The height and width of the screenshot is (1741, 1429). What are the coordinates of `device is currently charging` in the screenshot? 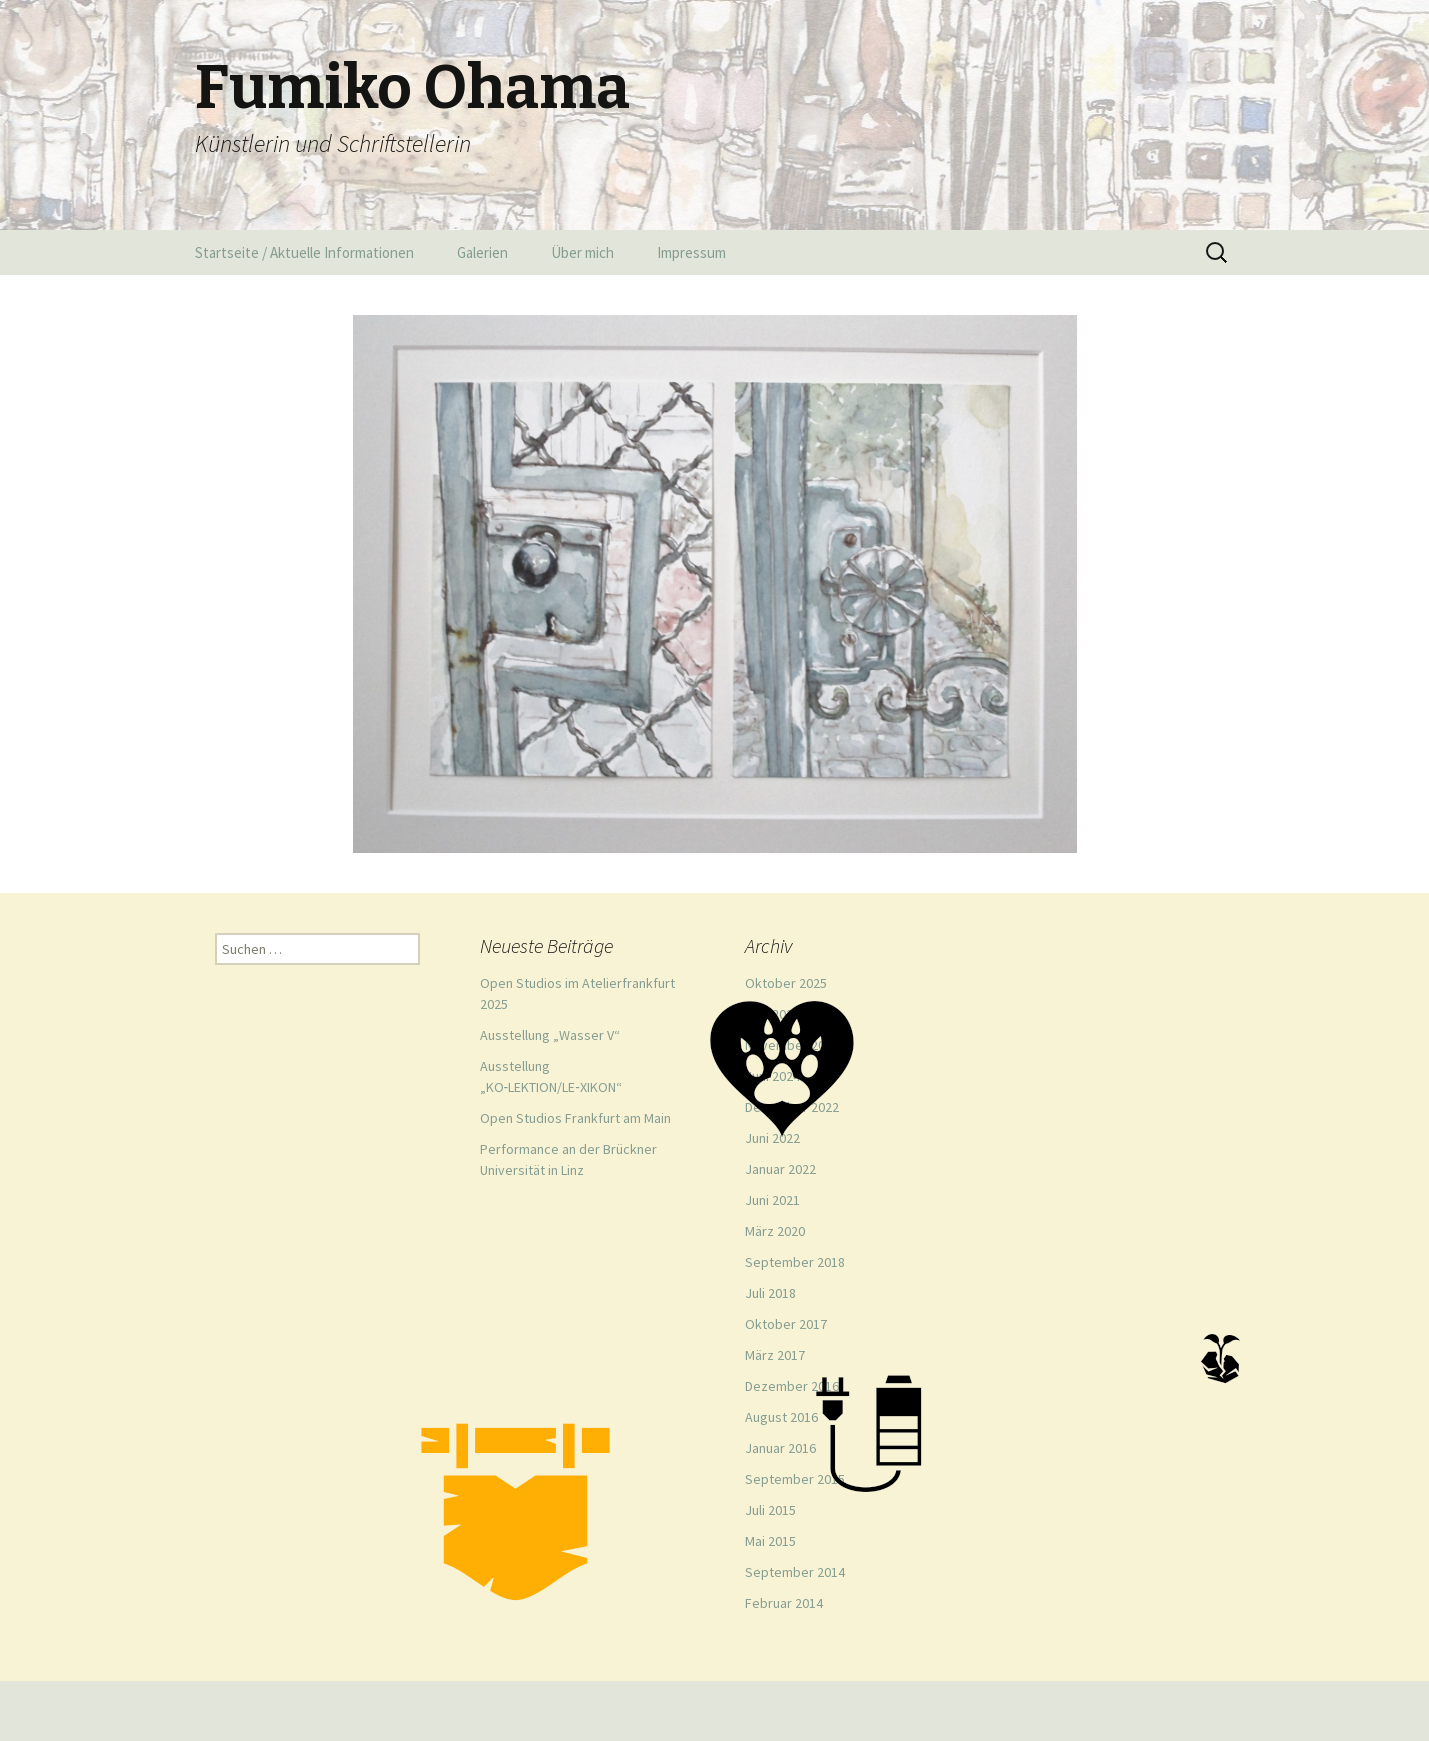 It's located at (871, 1435).